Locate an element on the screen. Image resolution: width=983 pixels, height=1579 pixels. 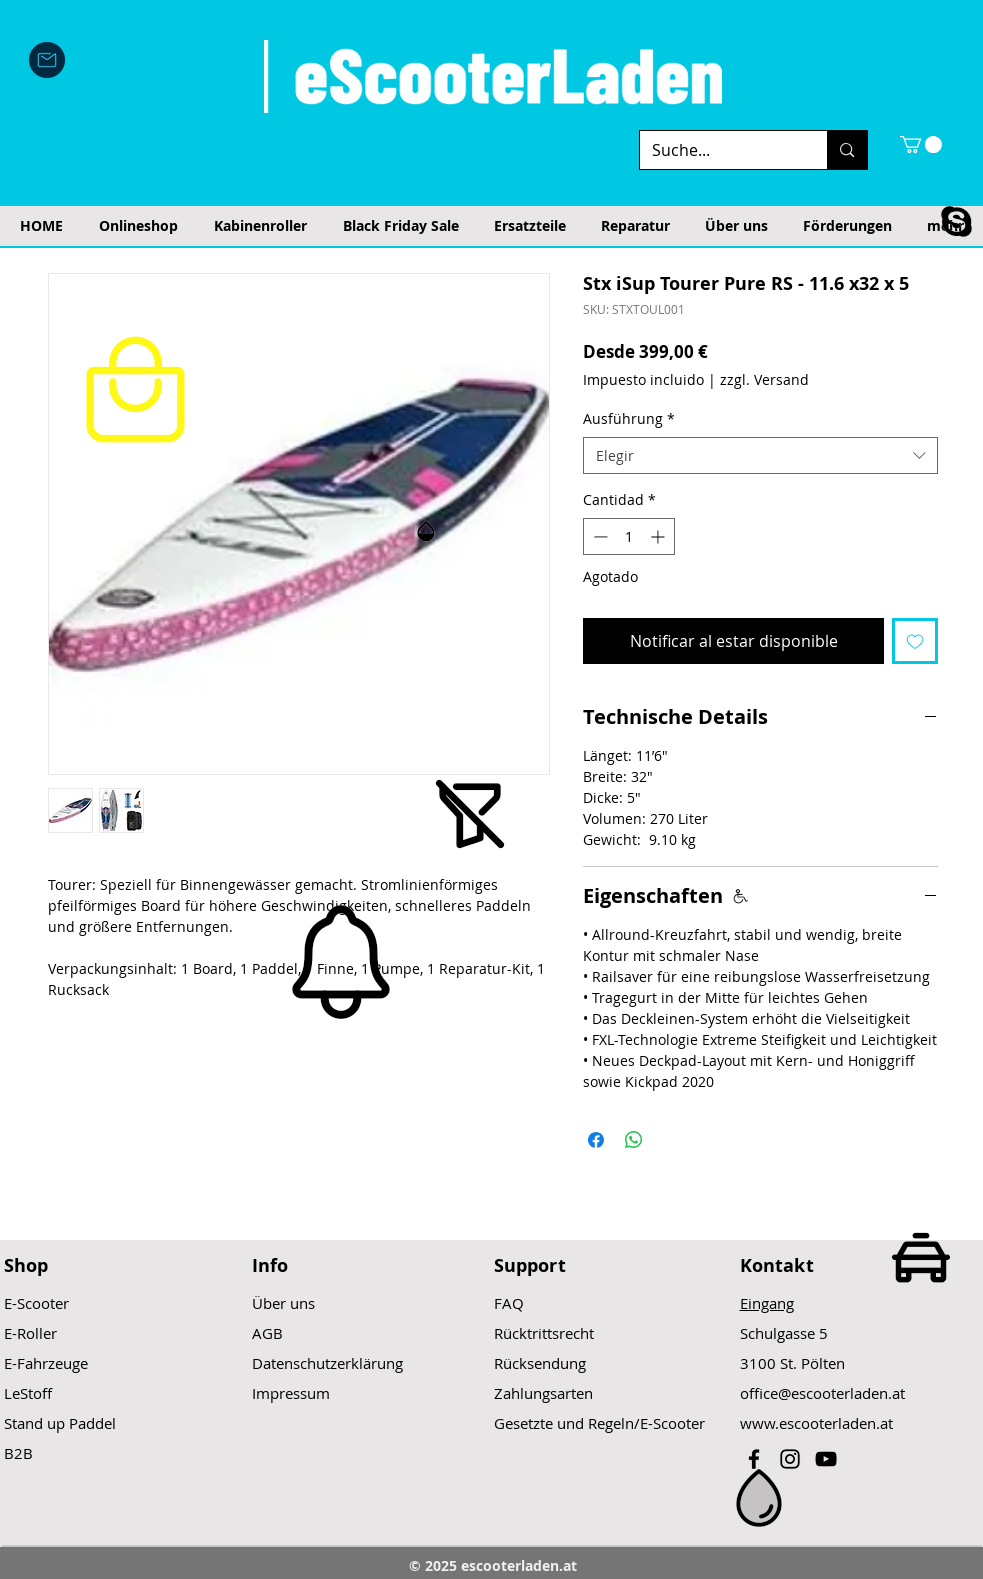
clear all active filters is located at coordinates (470, 814).